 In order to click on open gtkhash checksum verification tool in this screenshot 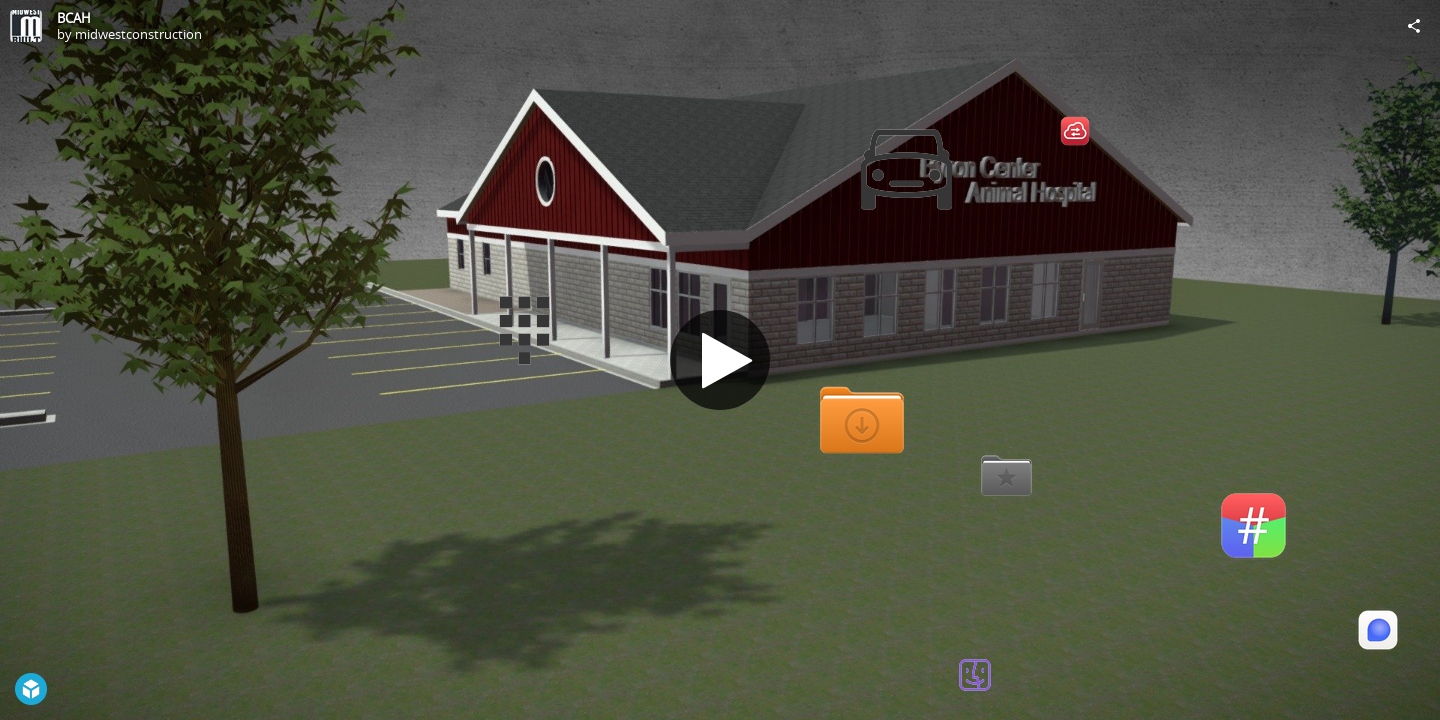, I will do `click(1253, 525)`.